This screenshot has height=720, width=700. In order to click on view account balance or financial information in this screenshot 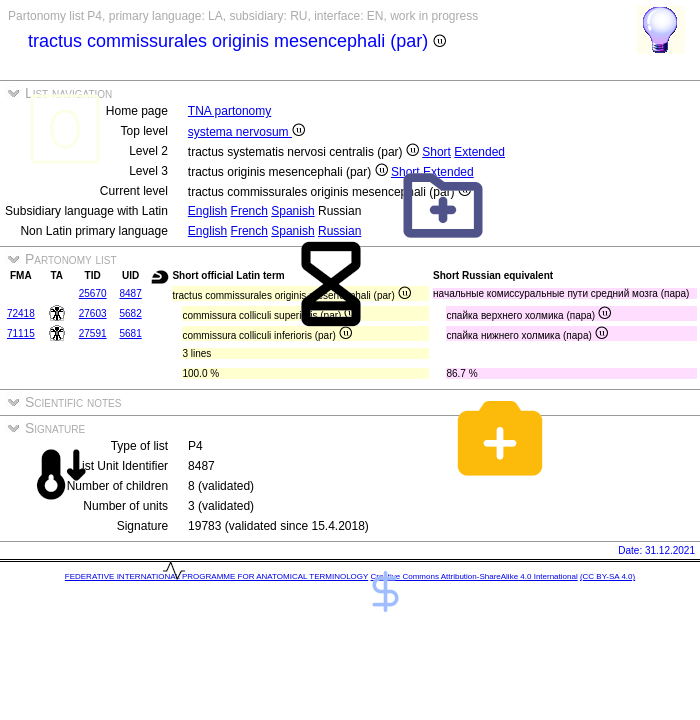, I will do `click(385, 591)`.